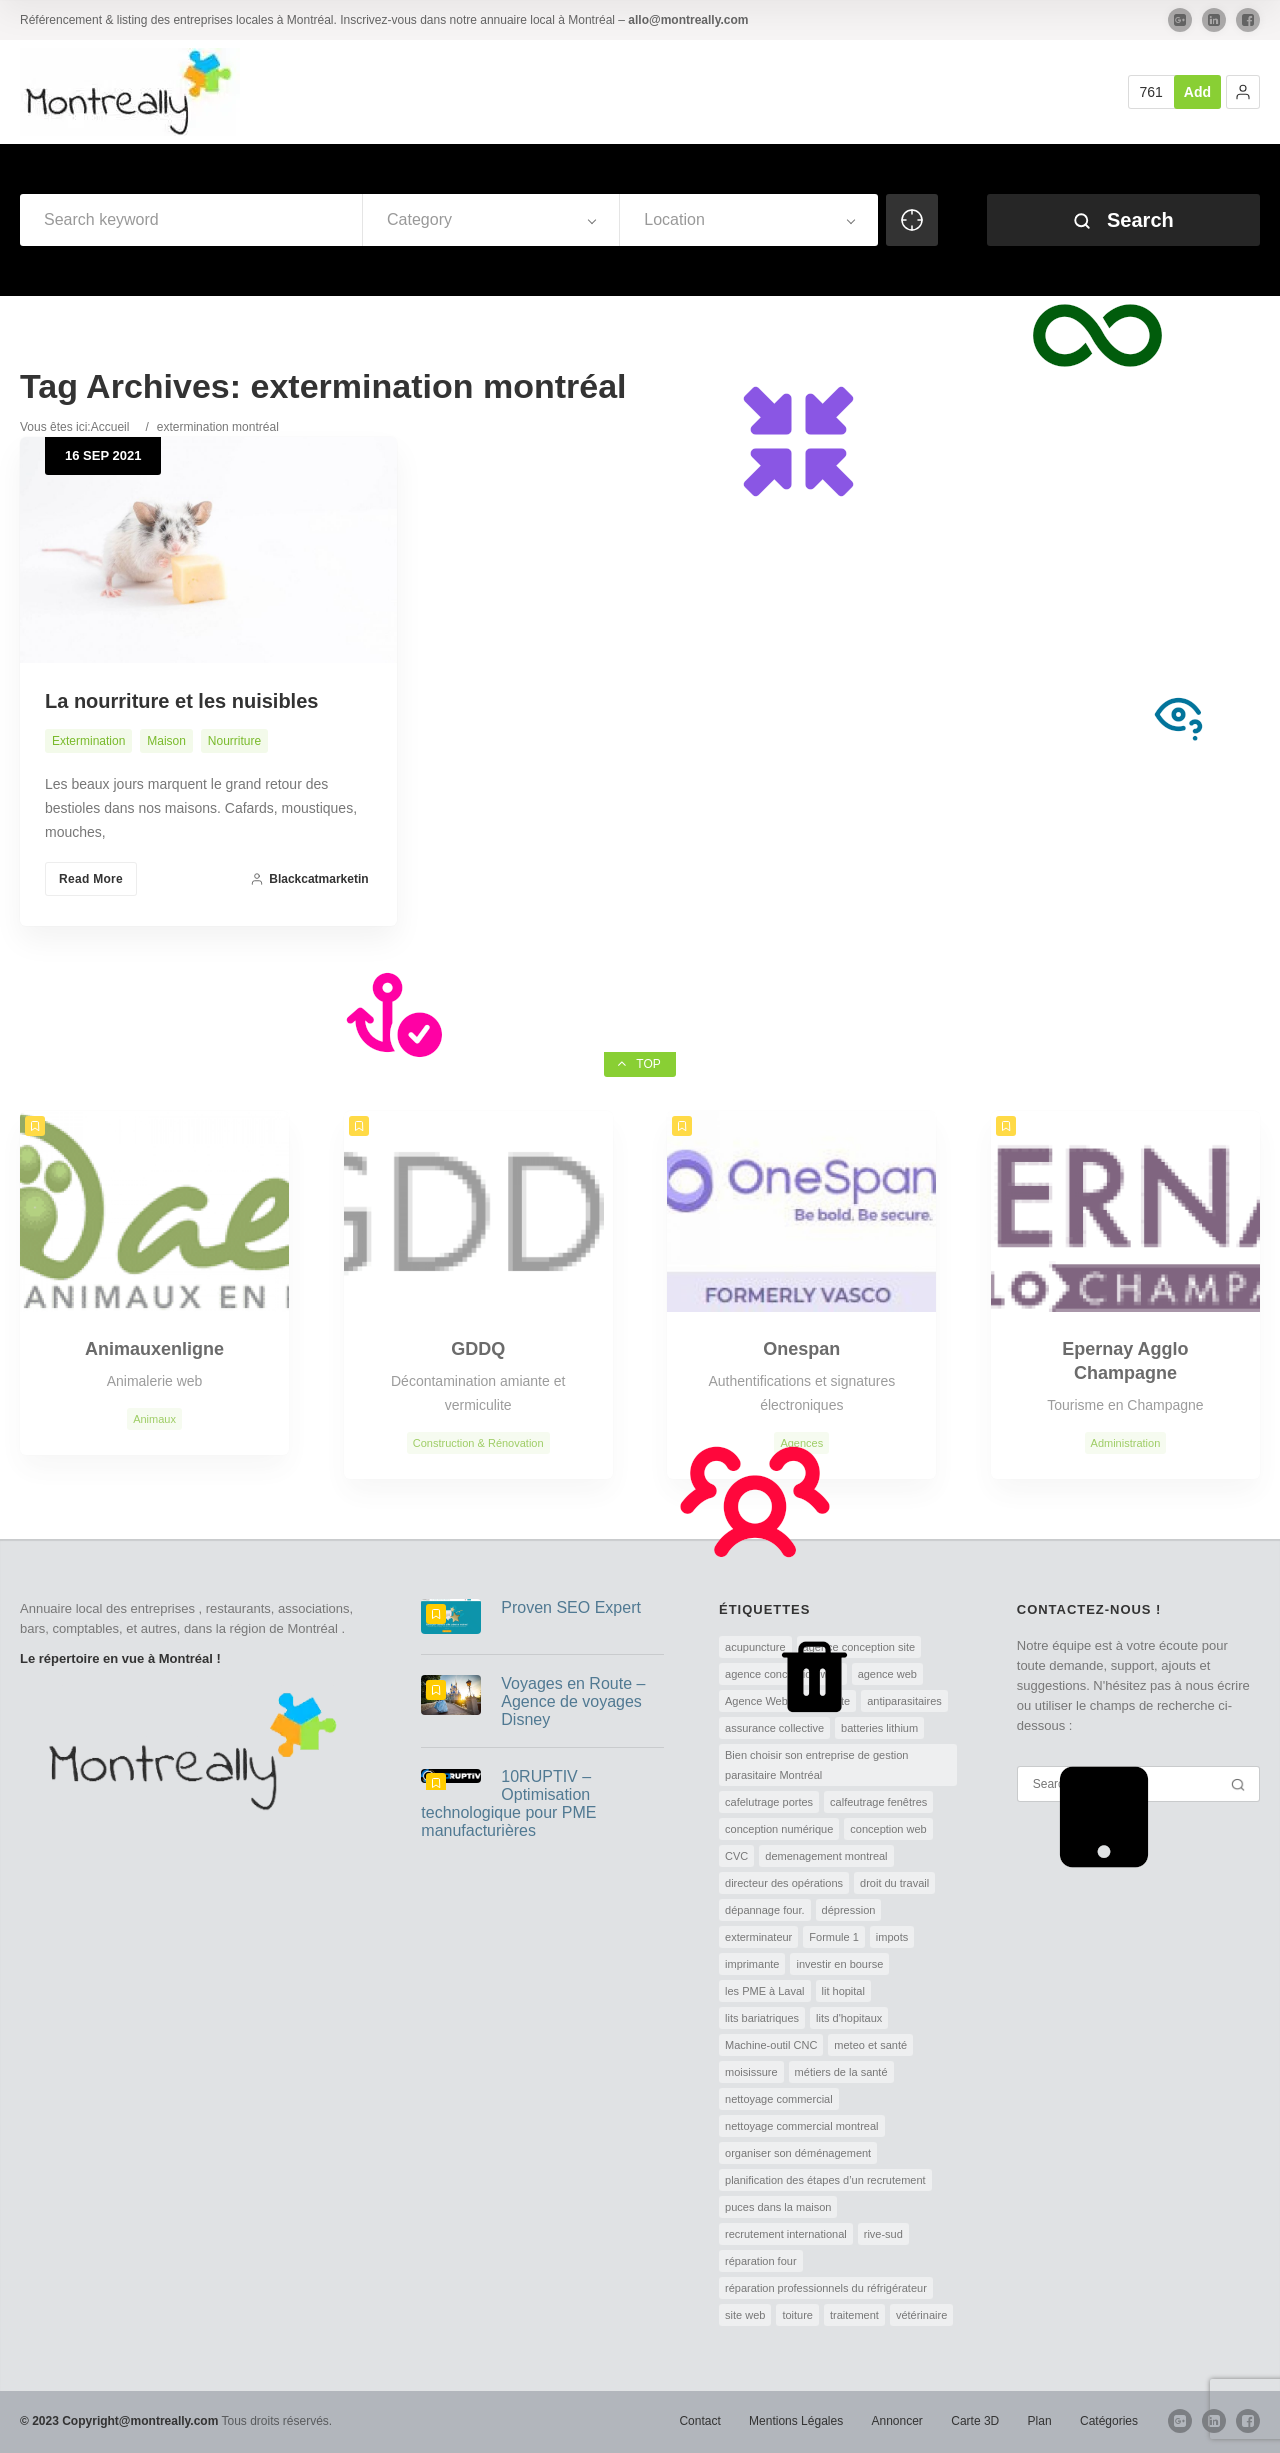 The width and height of the screenshot is (1280, 2453). What do you see at coordinates (798, 441) in the screenshot?
I see `minimize window to taskbar` at bounding box center [798, 441].